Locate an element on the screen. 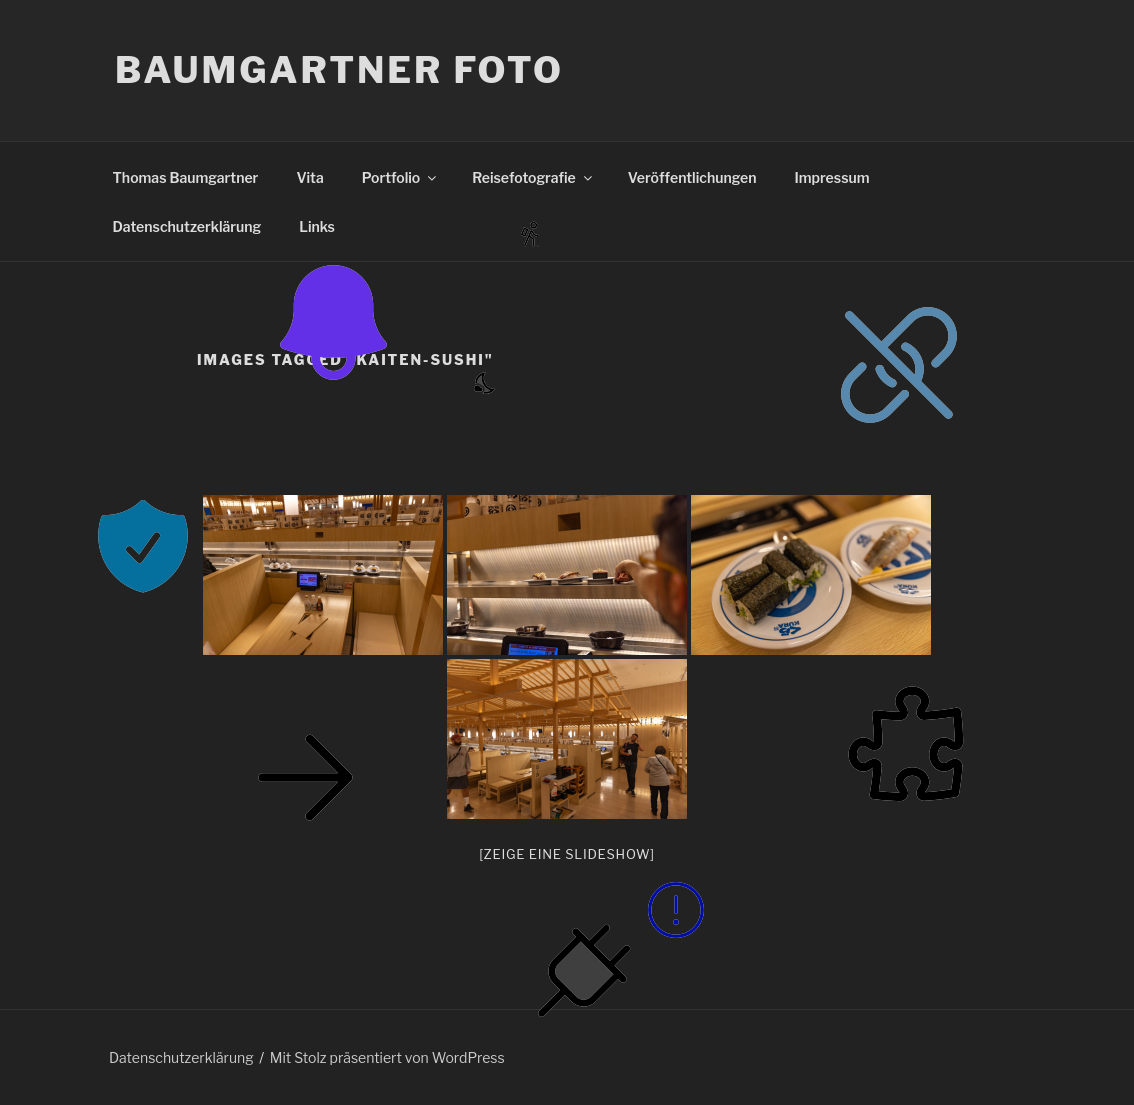 The height and width of the screenshot is (1105, 1134). navigate to the next item or page is located at coordinates (305, 777).